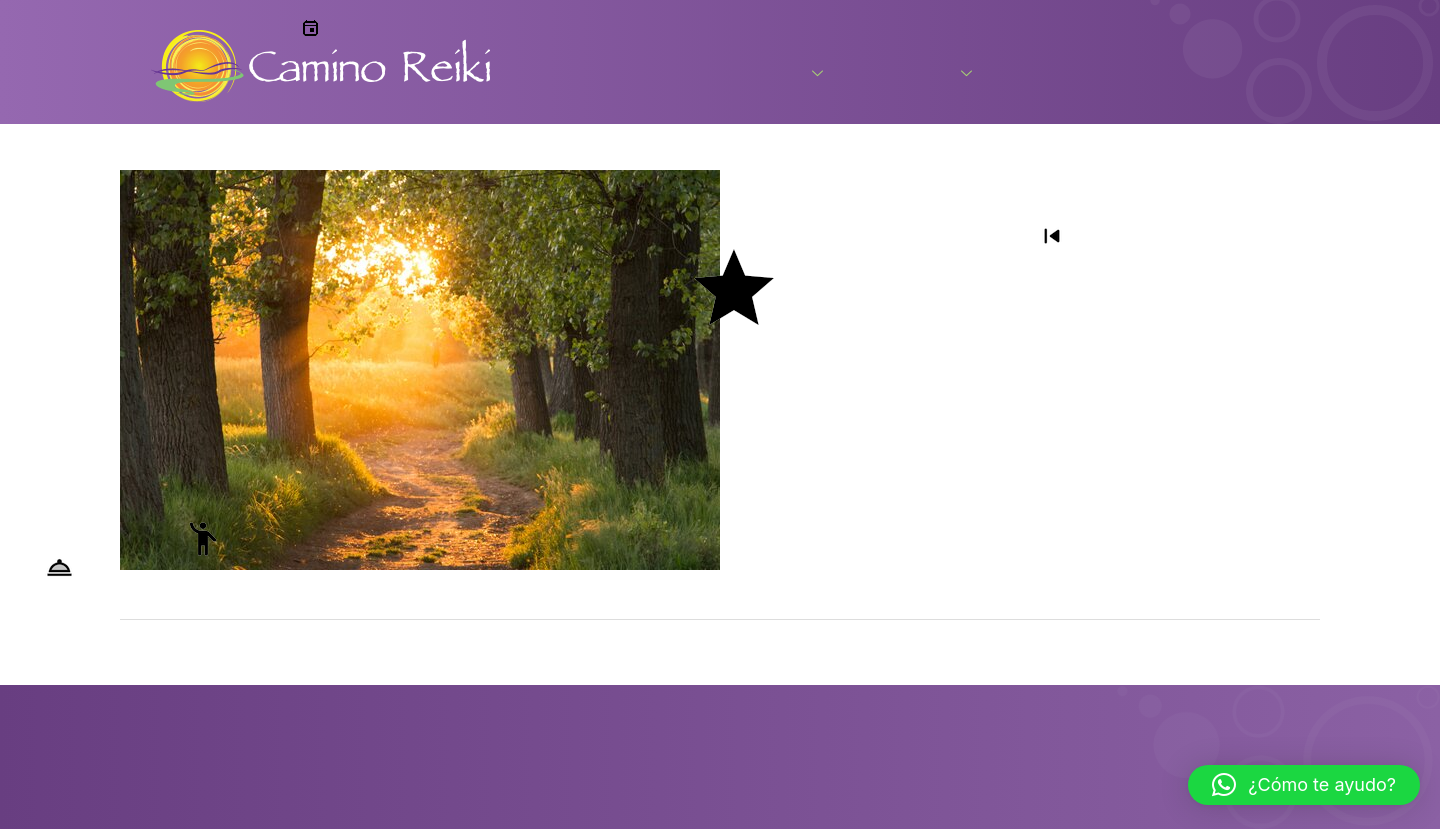  Describe the element at coordinates (310, 28) in the screenshot. I see `add a calendar event` at that location.